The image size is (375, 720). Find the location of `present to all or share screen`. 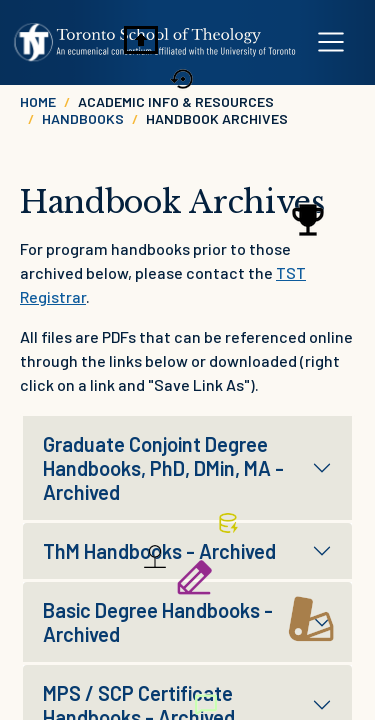

present to all or share screen is located at coordinates (141, 40).